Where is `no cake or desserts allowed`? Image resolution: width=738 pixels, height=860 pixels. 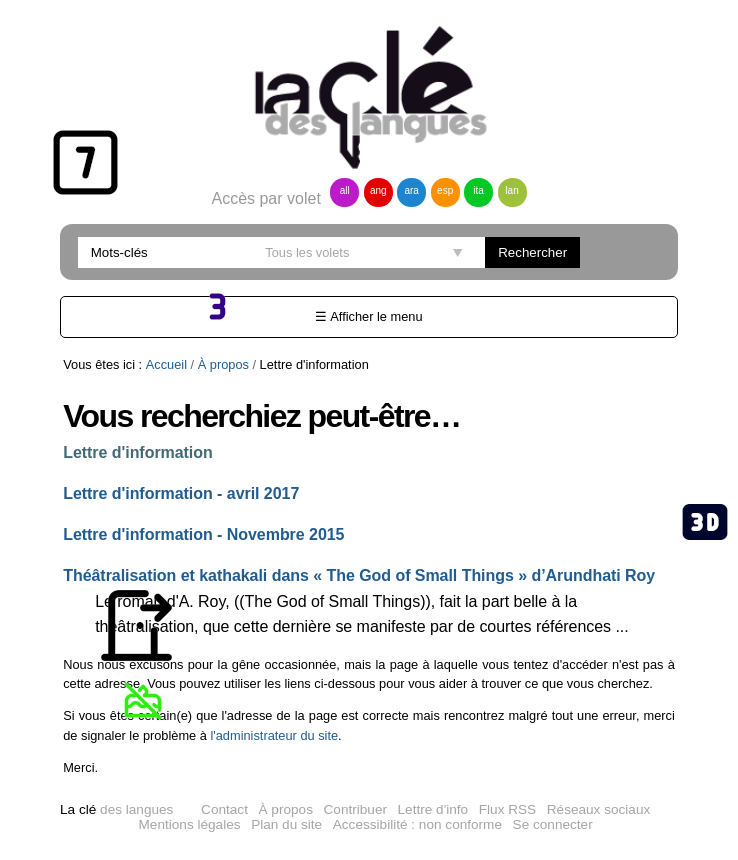 no cake or desserts allowed is located at coordinates (143, 701).